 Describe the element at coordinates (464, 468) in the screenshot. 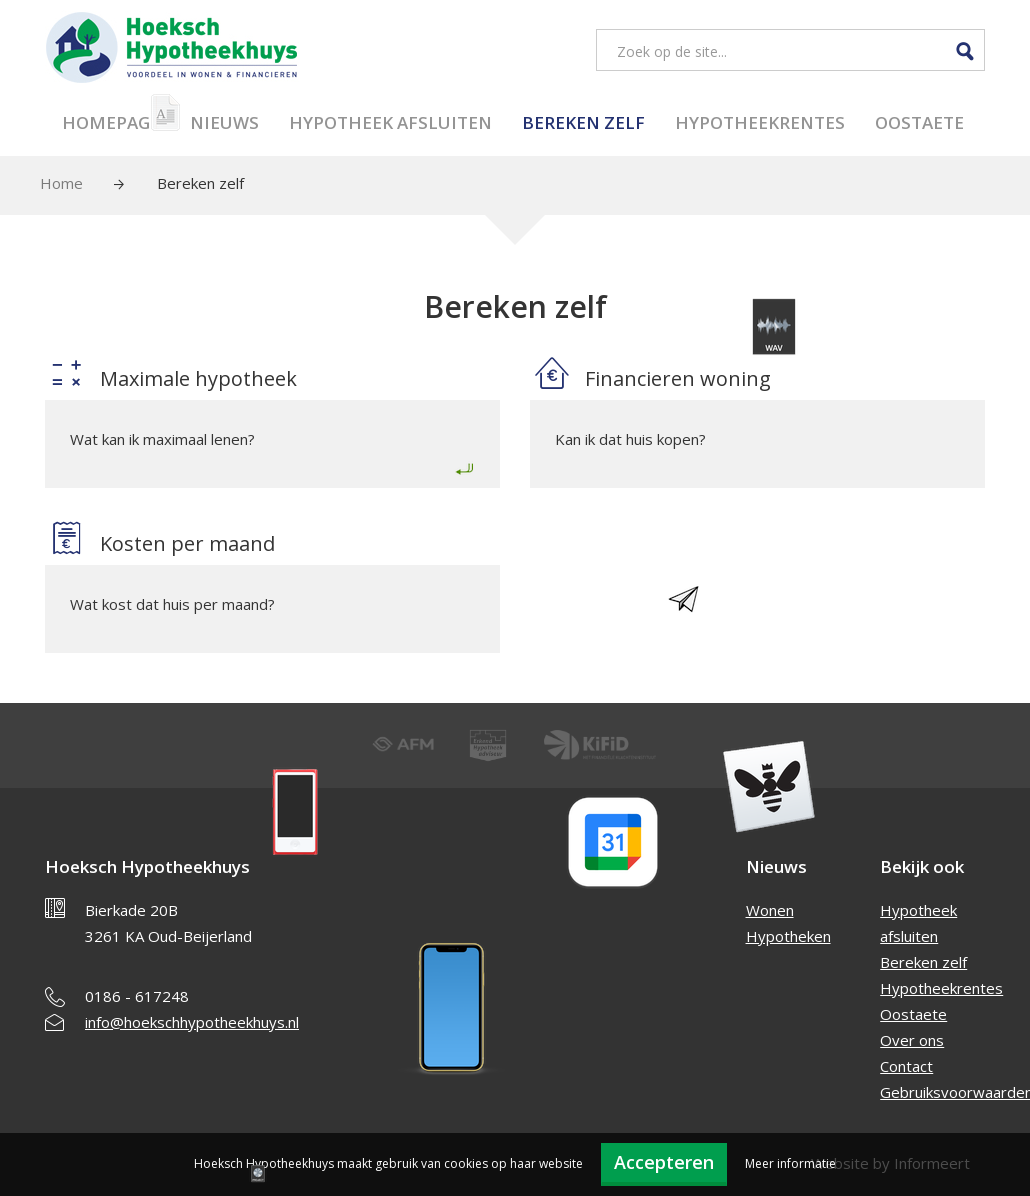

I see `reply to all recipients of an email` at that location.